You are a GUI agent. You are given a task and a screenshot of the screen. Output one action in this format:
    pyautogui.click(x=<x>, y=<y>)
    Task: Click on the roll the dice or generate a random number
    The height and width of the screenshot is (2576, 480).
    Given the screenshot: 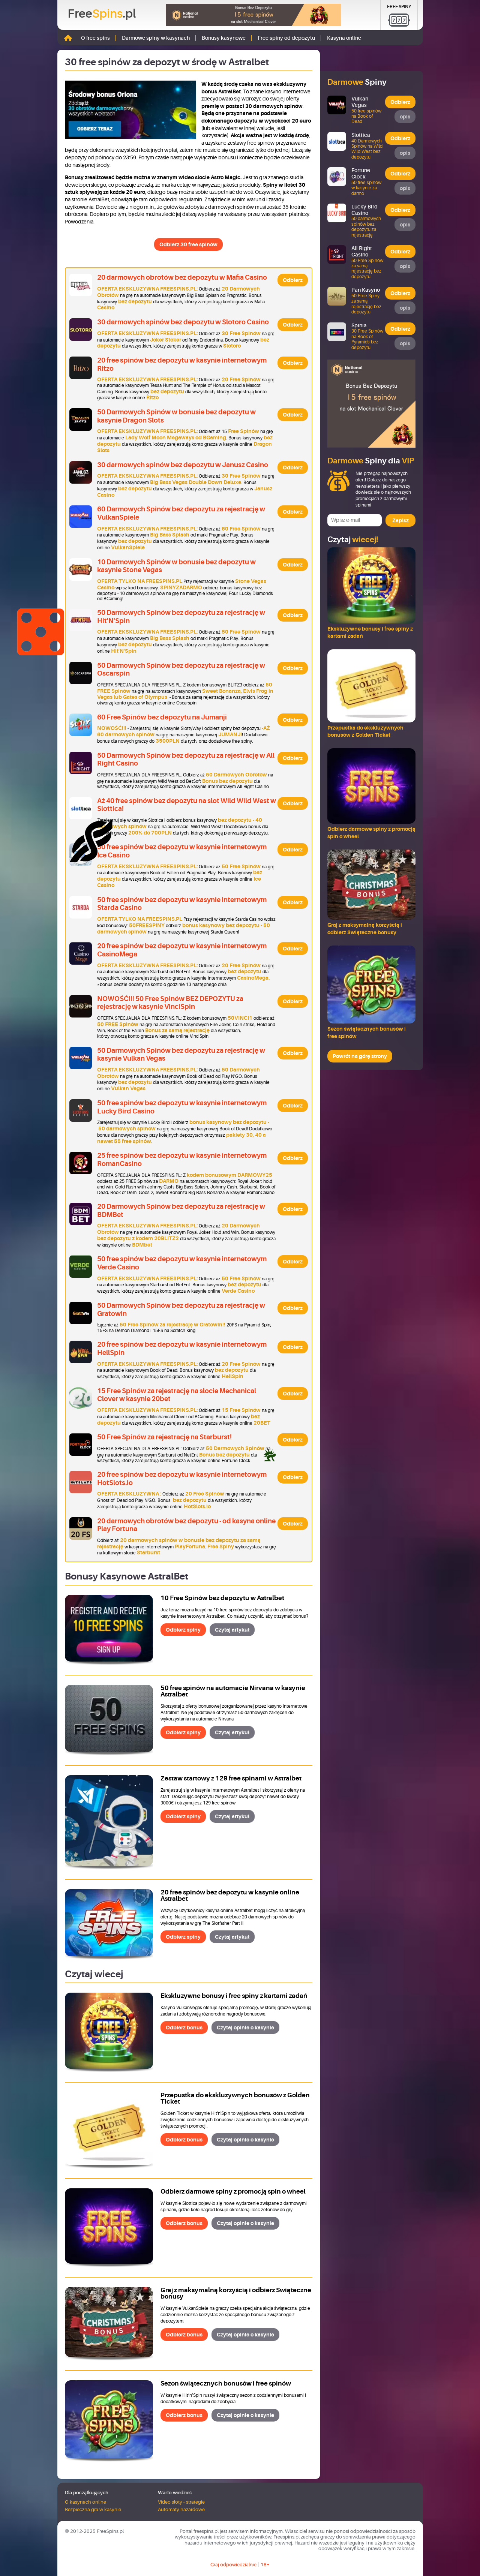 What is the action you would take?
    pyautogui.click(x=40, y=632)
    